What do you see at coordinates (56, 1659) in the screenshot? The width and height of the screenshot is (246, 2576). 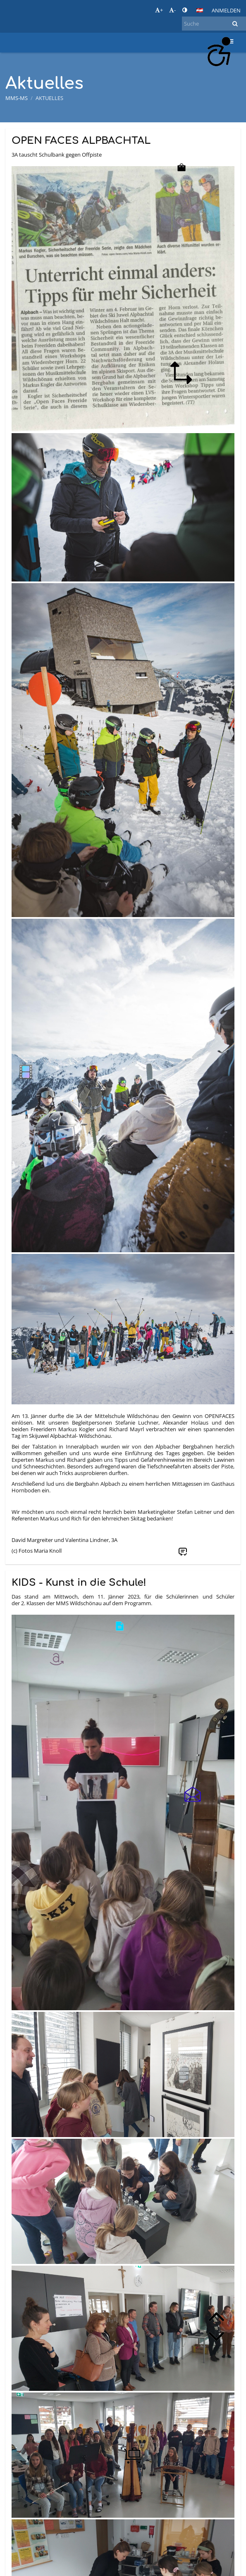 I see `open the Amazon app or website` at bounding box center [56, 1659].